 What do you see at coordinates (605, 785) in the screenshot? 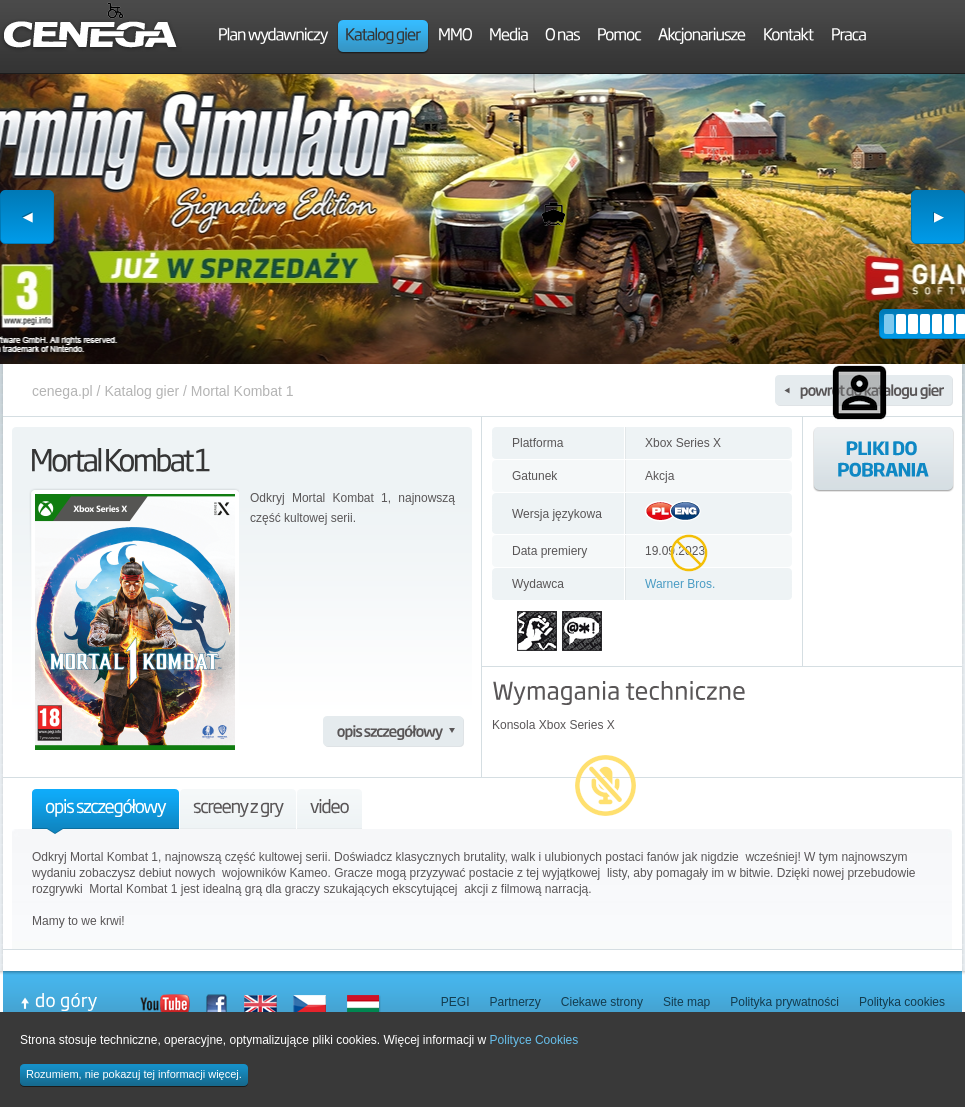
I see `mute your microphone` at bounding box center [605, 785].